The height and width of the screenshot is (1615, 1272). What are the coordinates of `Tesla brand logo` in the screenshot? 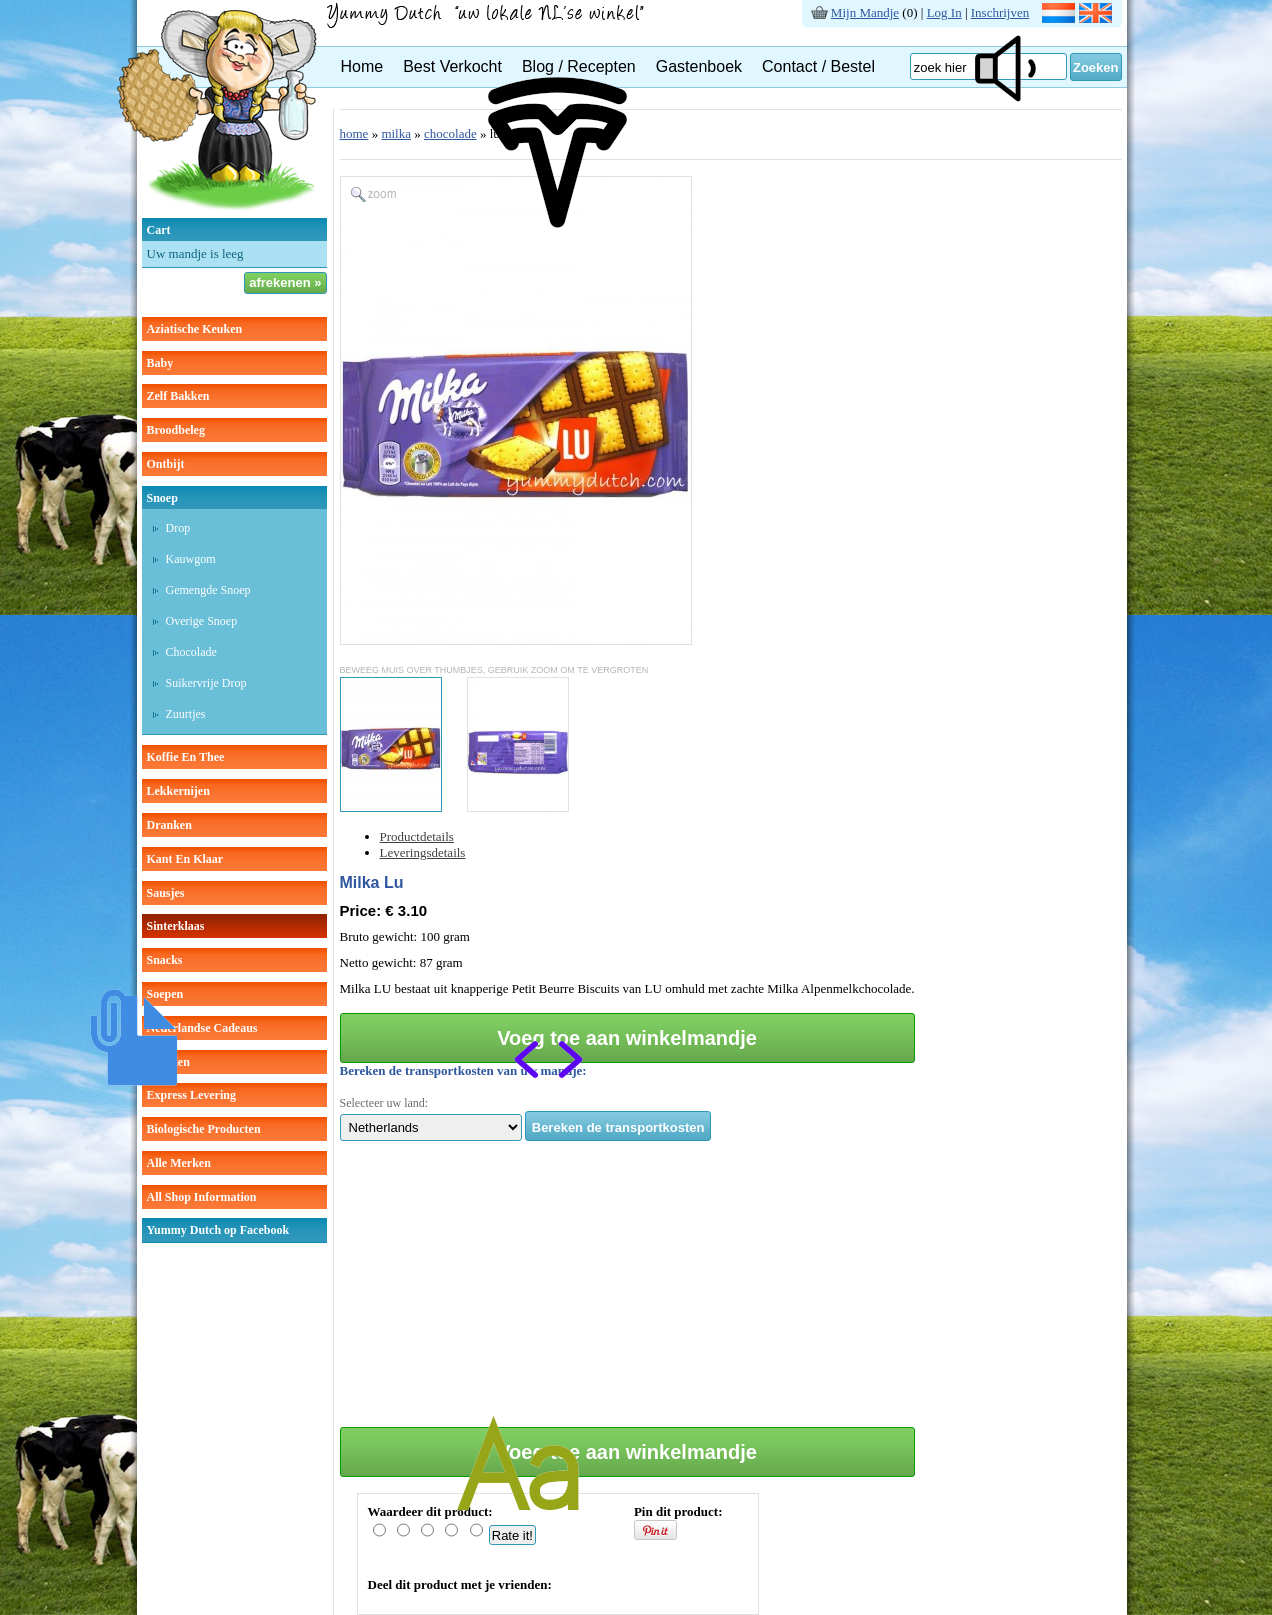 It's located at (557, 150).